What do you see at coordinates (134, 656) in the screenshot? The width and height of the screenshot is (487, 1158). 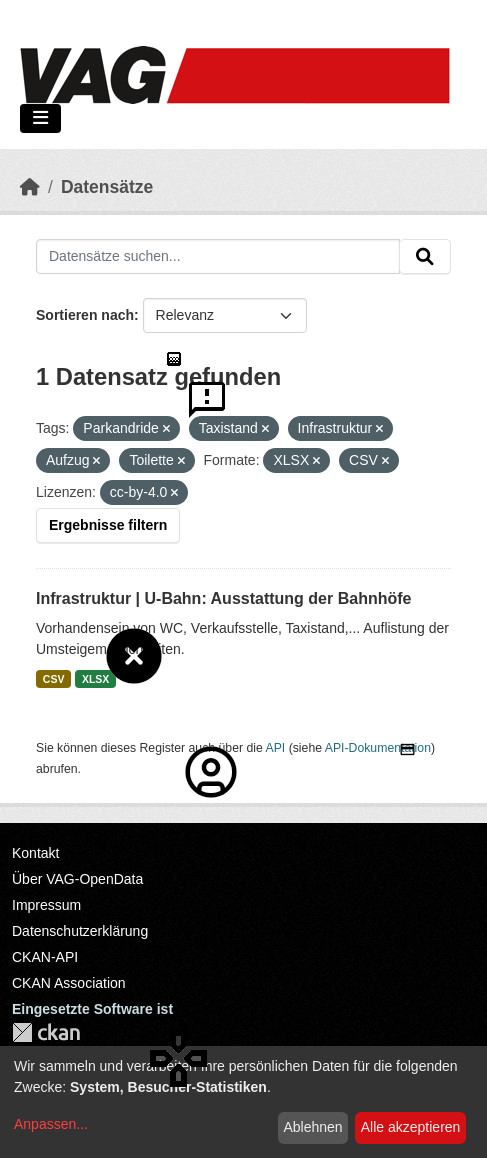 I see `close or dismiss a dialog` at bounding box center [134, 656].